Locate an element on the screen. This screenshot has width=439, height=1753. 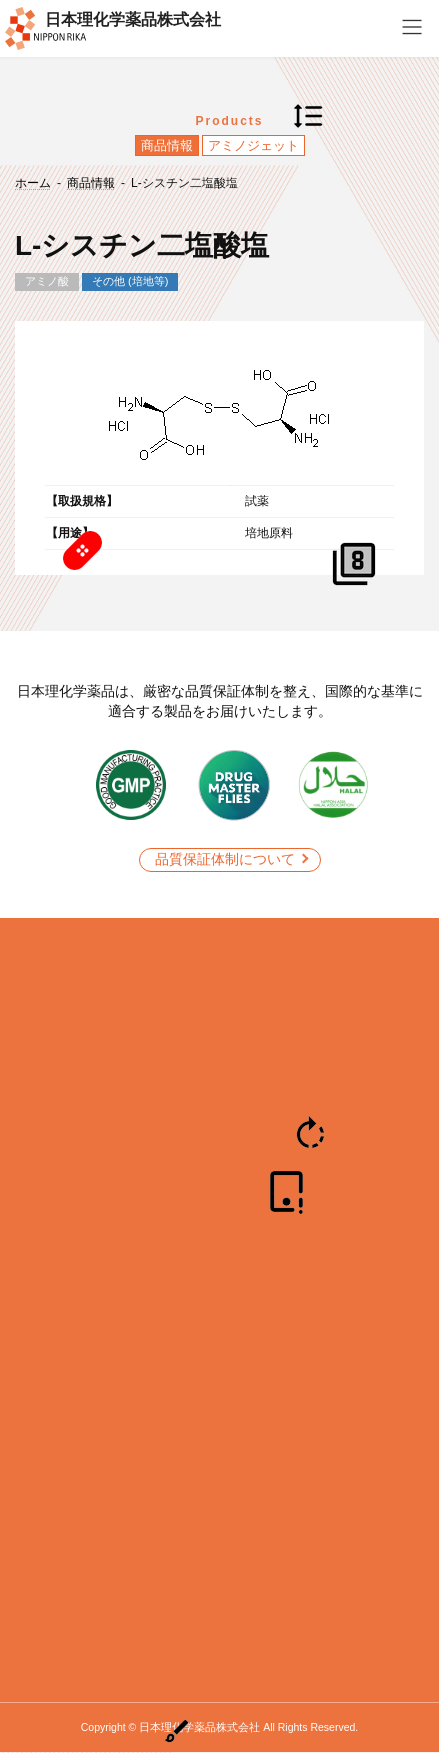
access drawing or painting tools is located at coordinates (177, 1731).